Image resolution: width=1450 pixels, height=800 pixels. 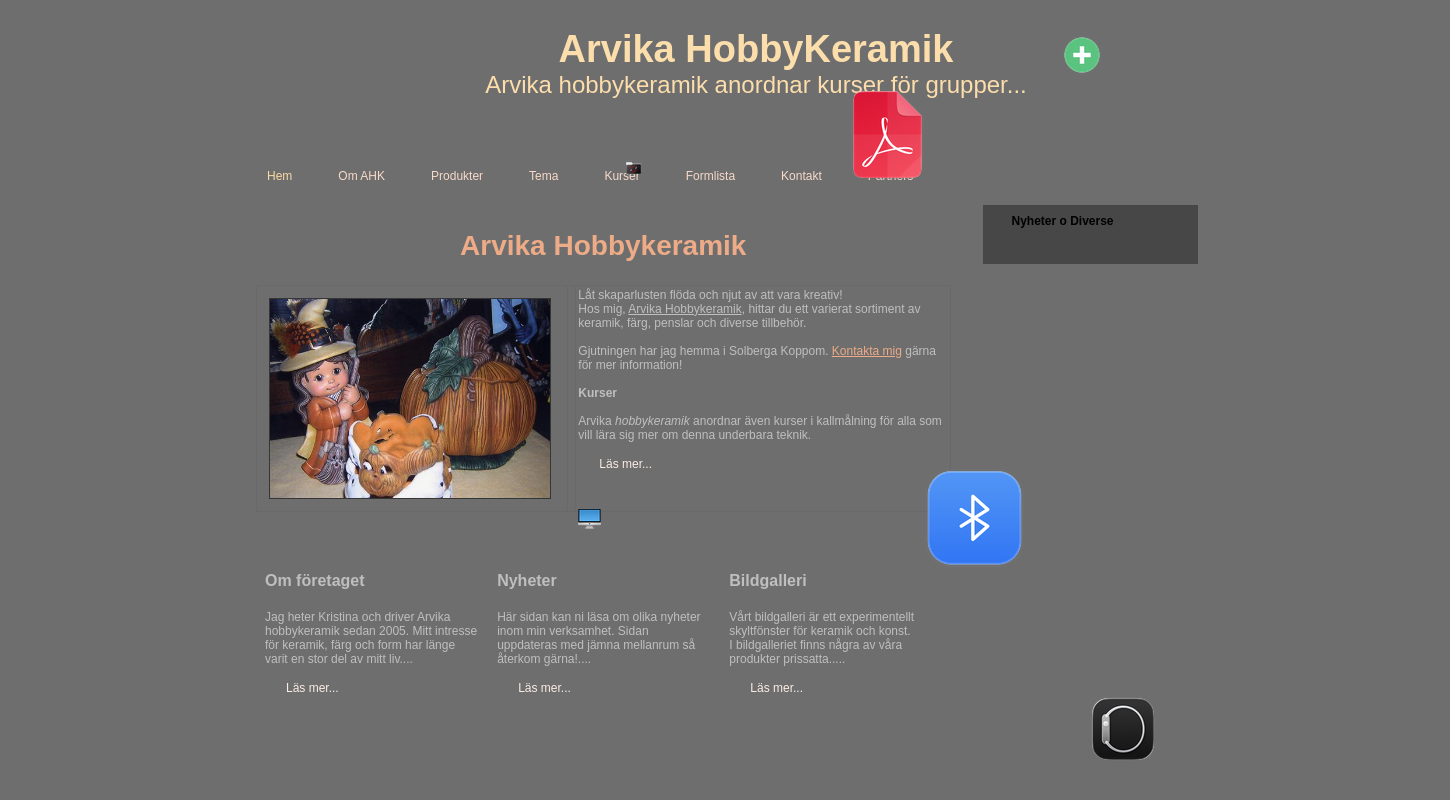 I want to click on open a compressed pdf document, so click(x=887, y=134).